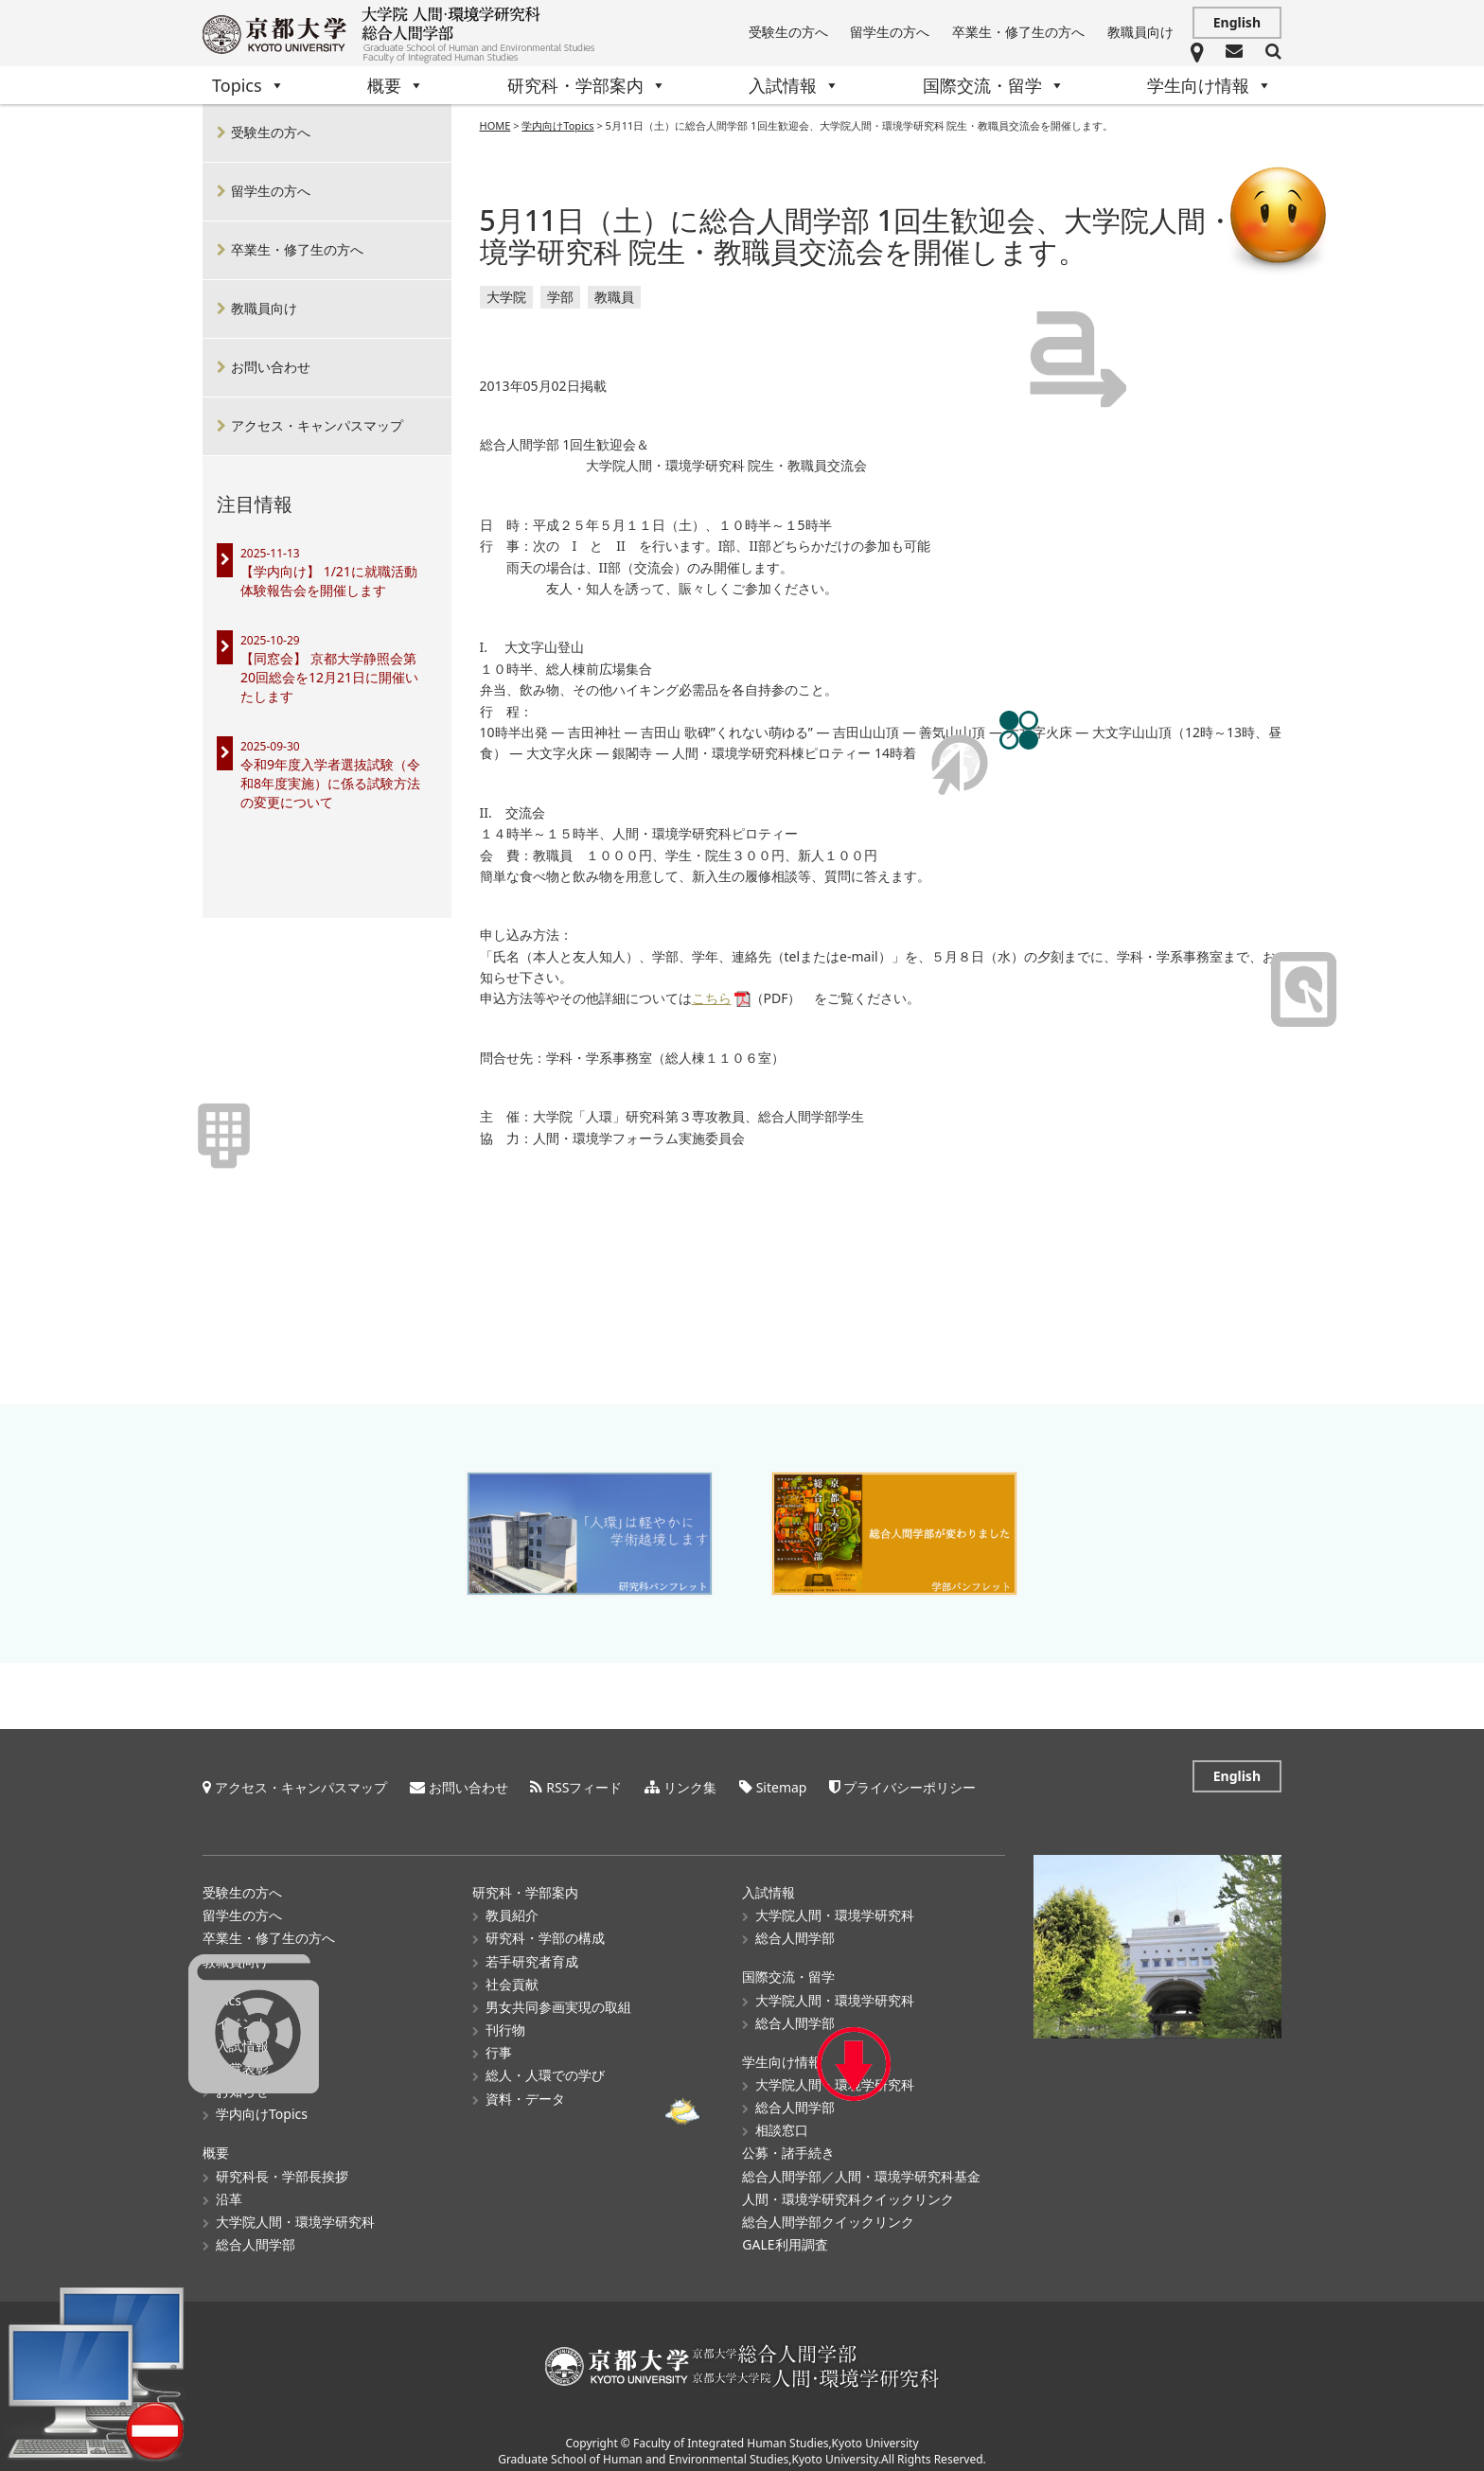 The image size is (1484, 2471). Describe the element at coordinates (960, 763) in the screenshot. I see `open web browser` at that location.